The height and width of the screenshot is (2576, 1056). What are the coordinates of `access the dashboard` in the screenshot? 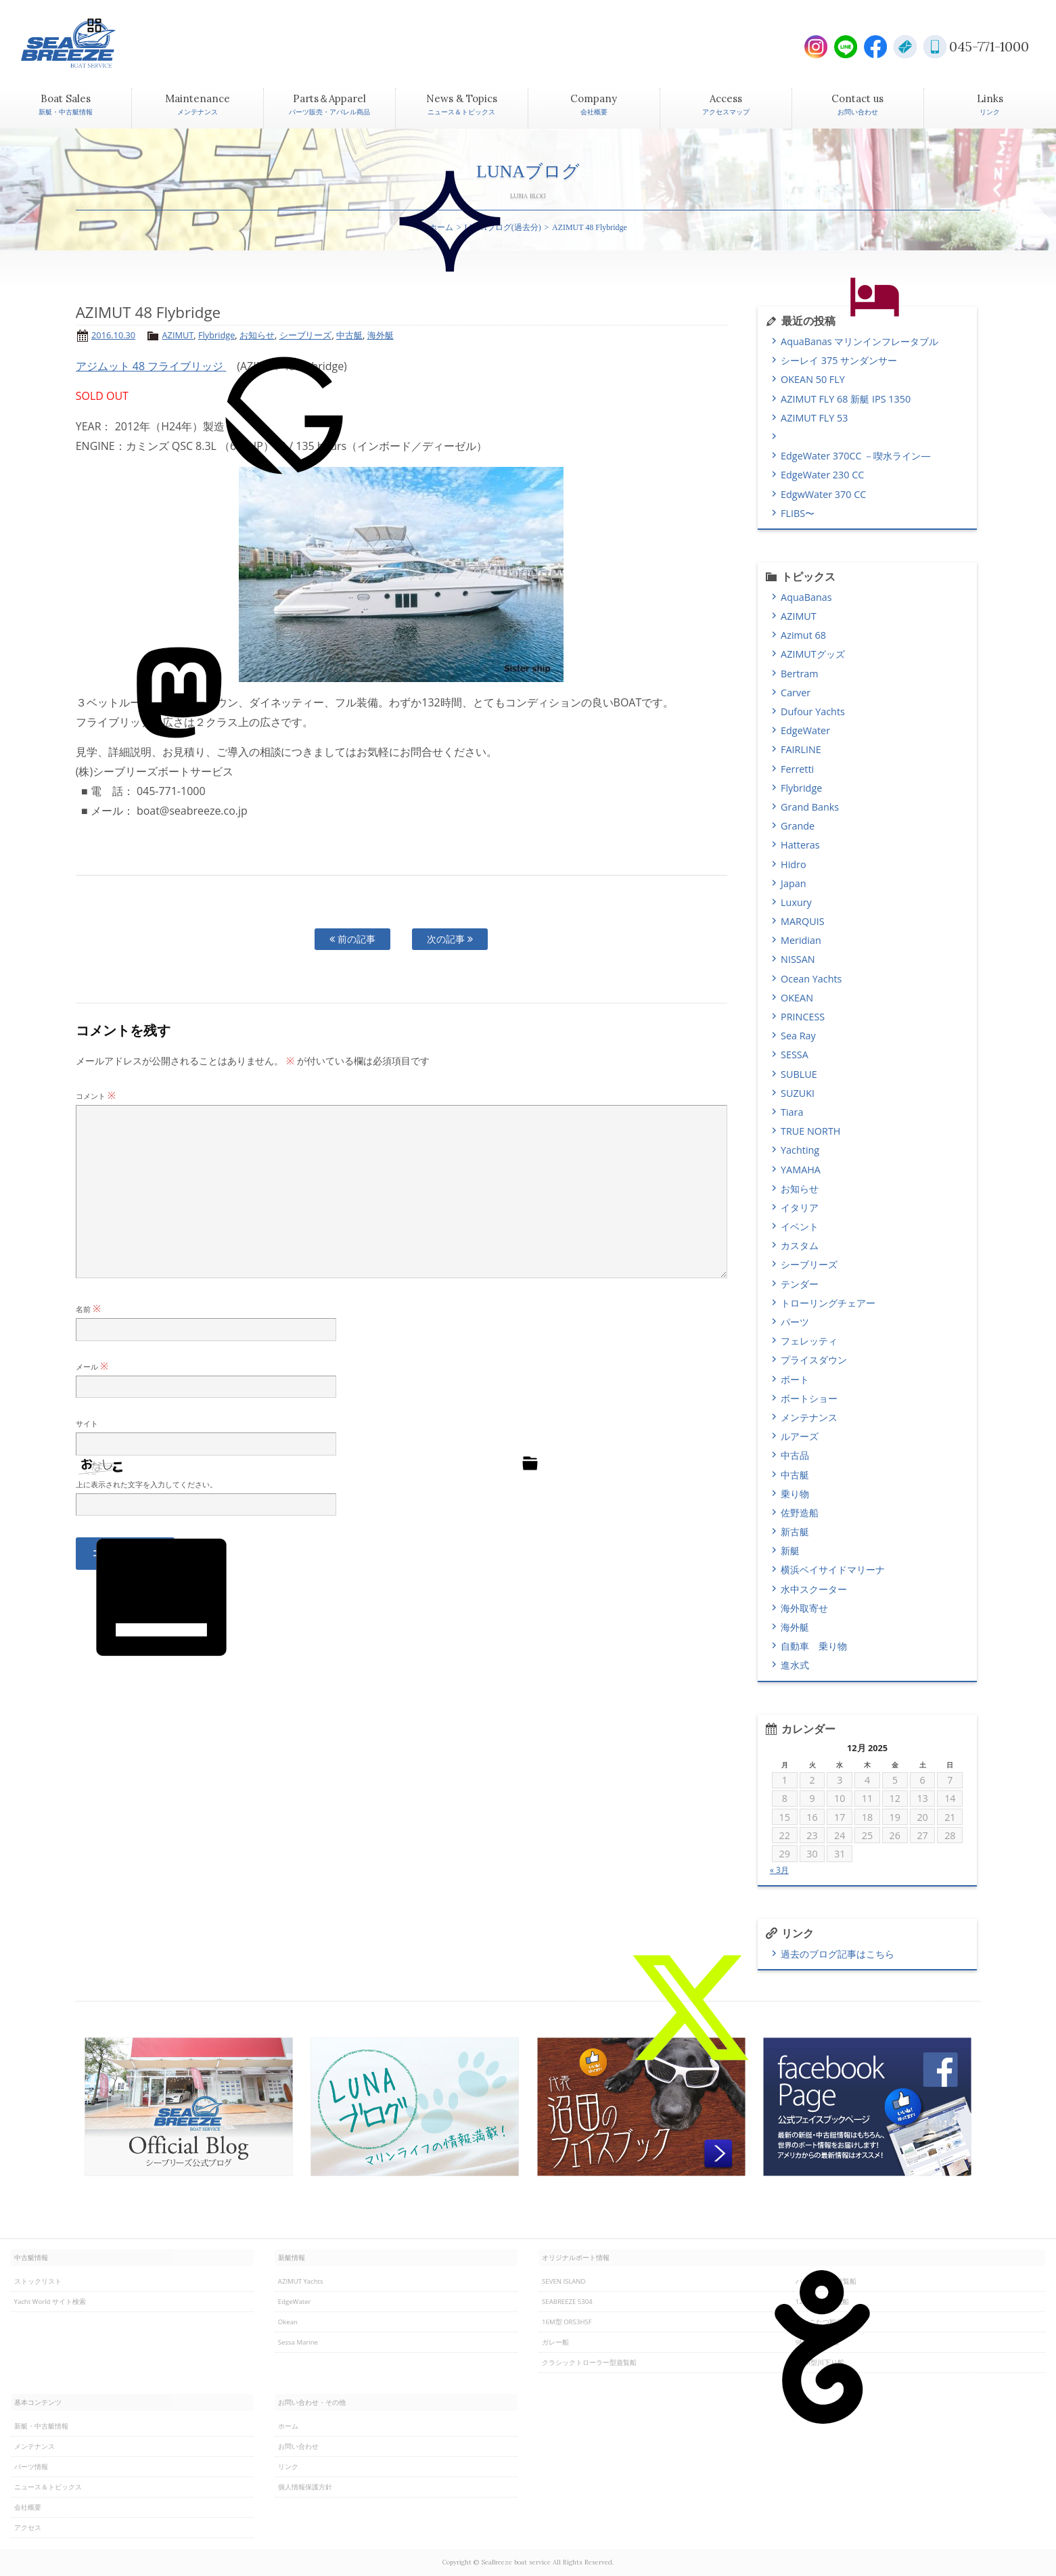 It's located at (94, 25).